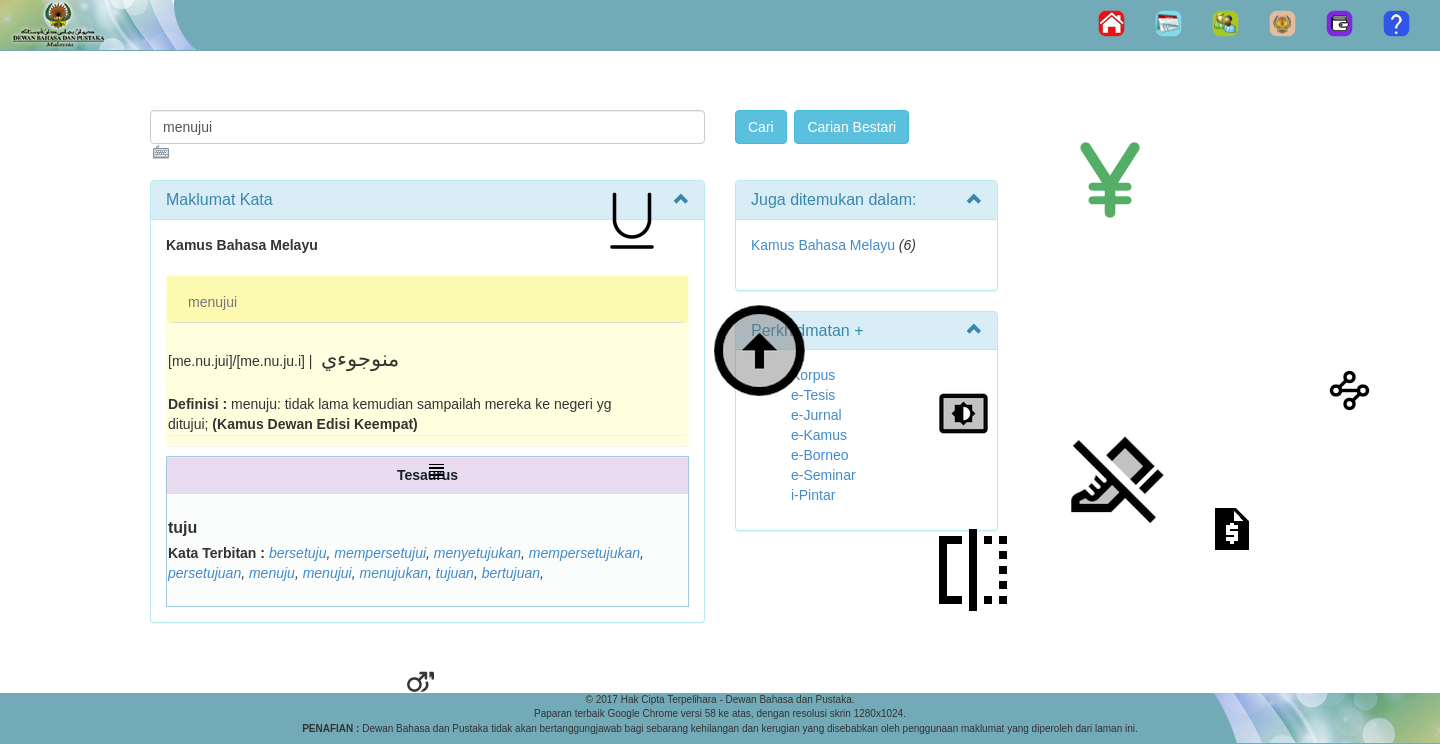  What do you see at coordinates (420, 682) in the screenshot?
I see `indicates male-male relationship or gay men` at bounding box center [420, 682].